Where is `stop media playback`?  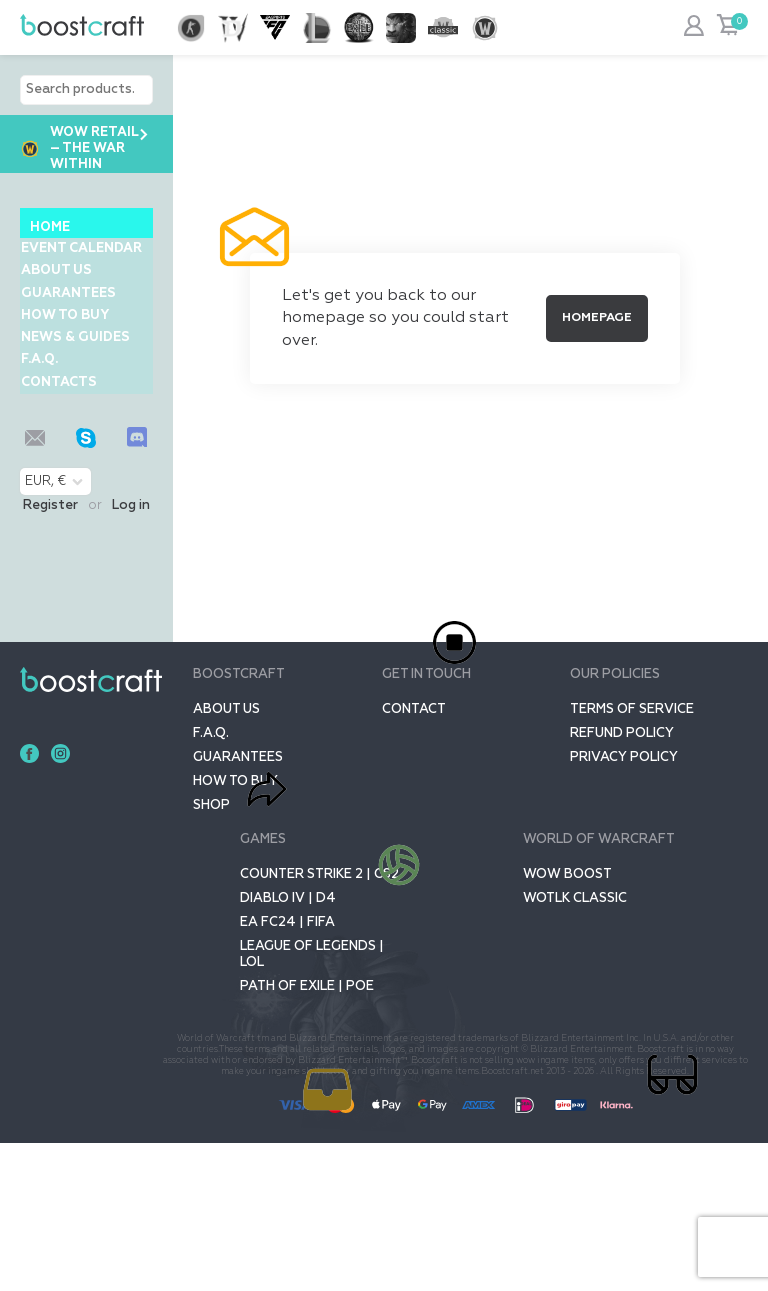
stop media playback is located at coordinates (454, 642).